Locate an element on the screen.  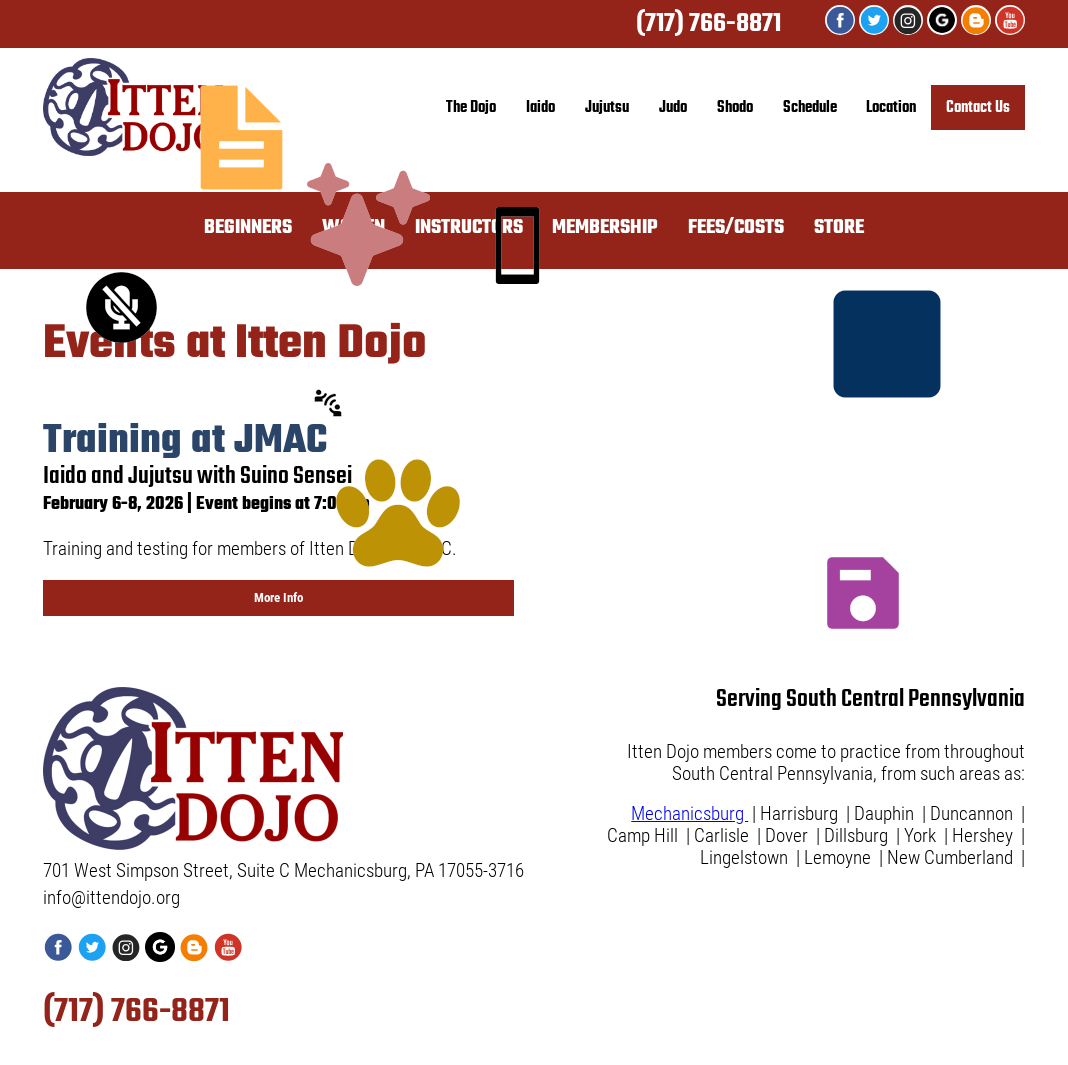
view document details is located at coordinates (241, 137).